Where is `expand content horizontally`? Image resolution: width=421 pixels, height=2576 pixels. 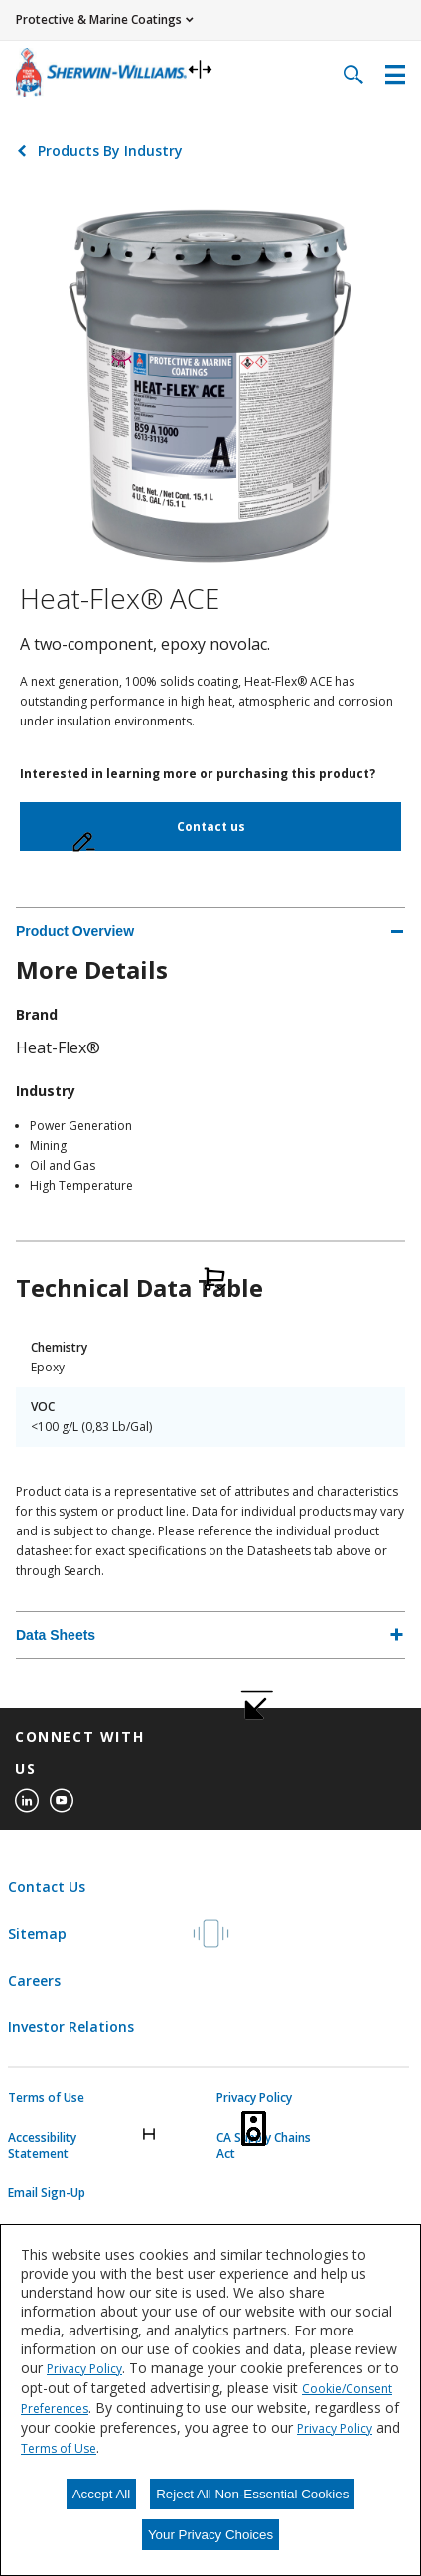
expand content horizontally is located at coordinates (200, 69).